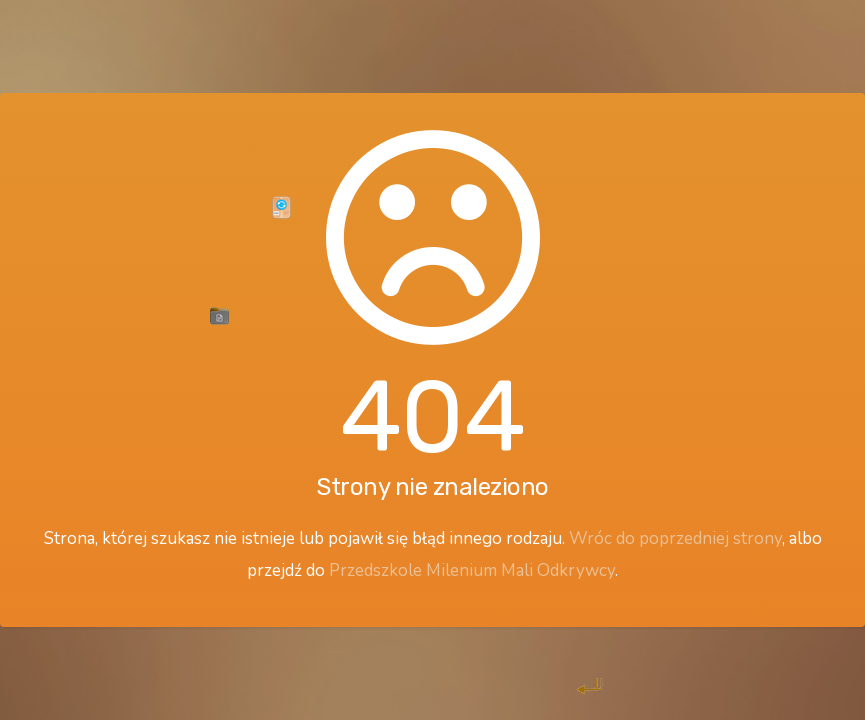 This screenshot has height=720, width=865. Describe the element at coordinates (281, 207) in the screenshot. I see `system package upgrade available` at that location.